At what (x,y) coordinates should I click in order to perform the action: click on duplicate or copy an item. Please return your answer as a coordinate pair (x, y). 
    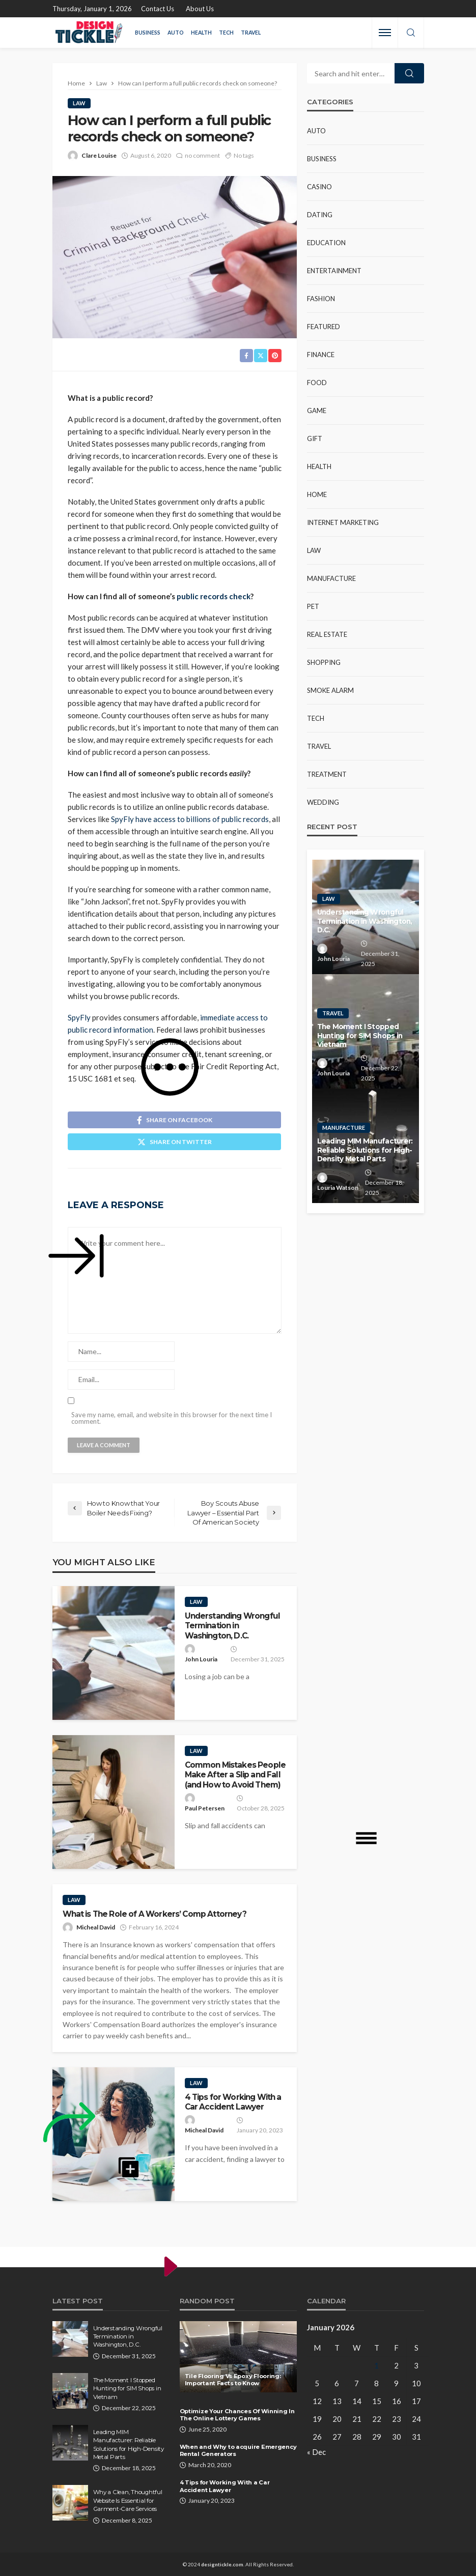
    Looking at the image, I should click on (128, 2167).